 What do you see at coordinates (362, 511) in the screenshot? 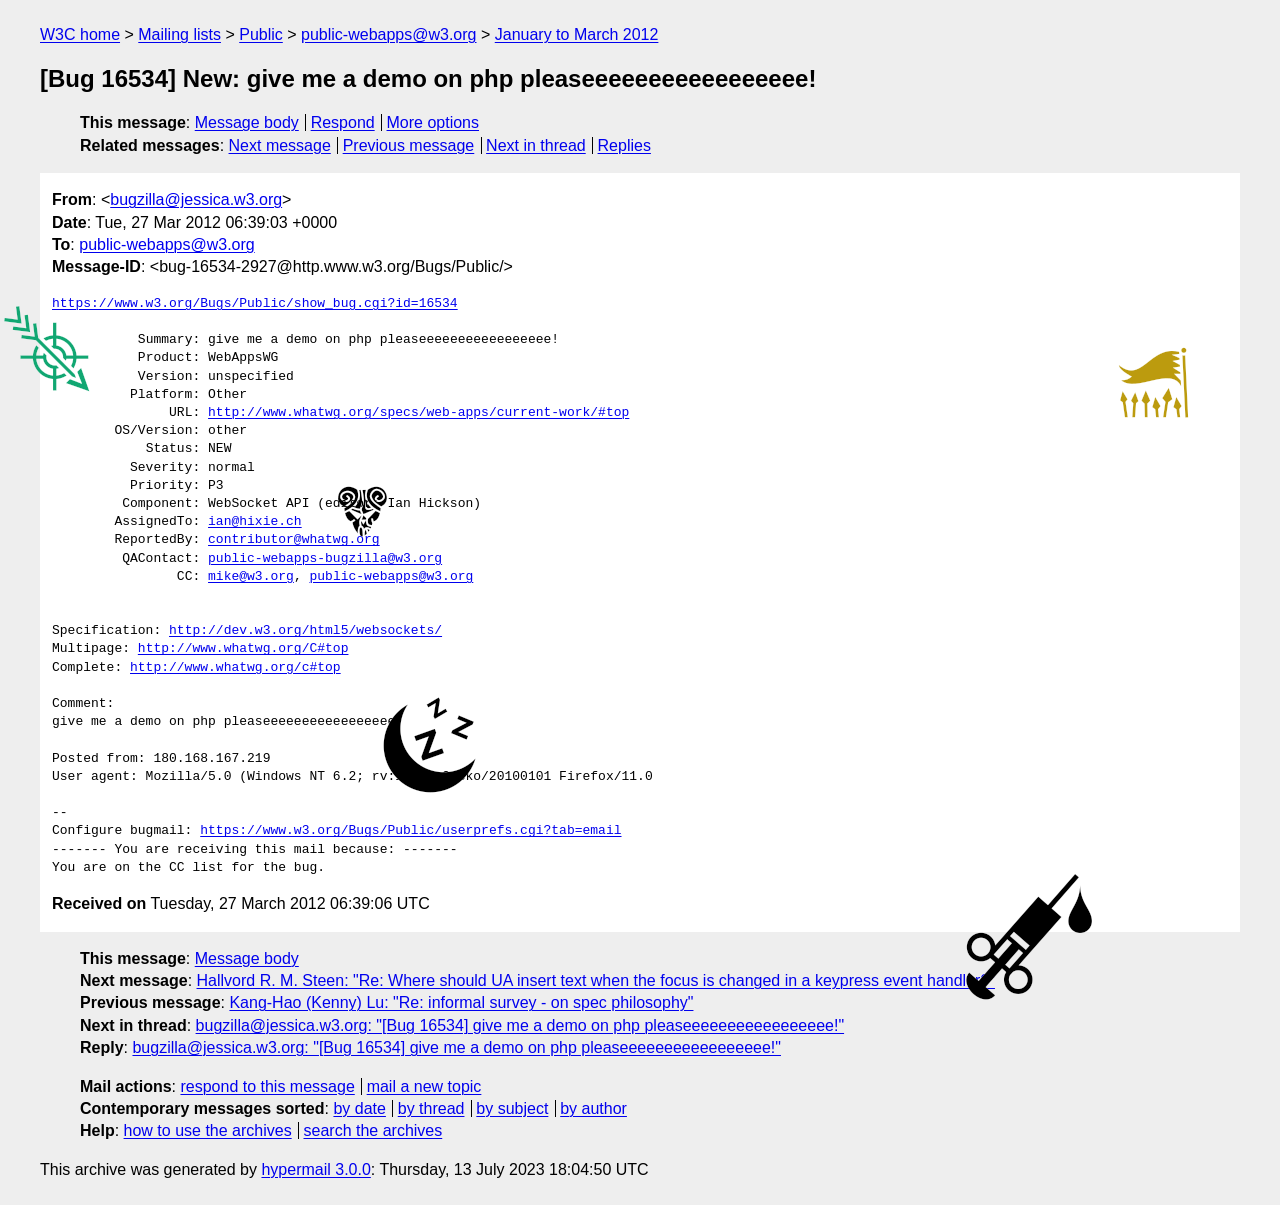
I see `select a guitar pick or musical accessory` at bounding box center [362, 511].